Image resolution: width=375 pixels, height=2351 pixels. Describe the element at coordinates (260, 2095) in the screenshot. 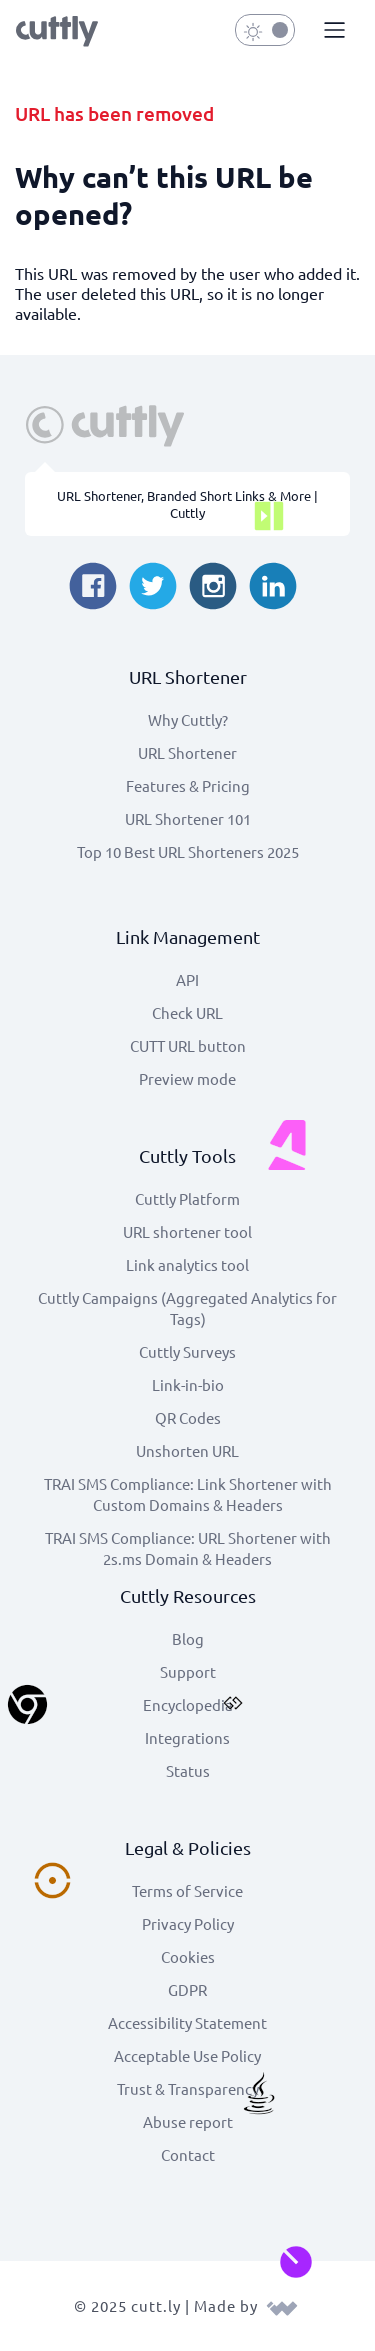

I see `indicates java programming language` at that location.